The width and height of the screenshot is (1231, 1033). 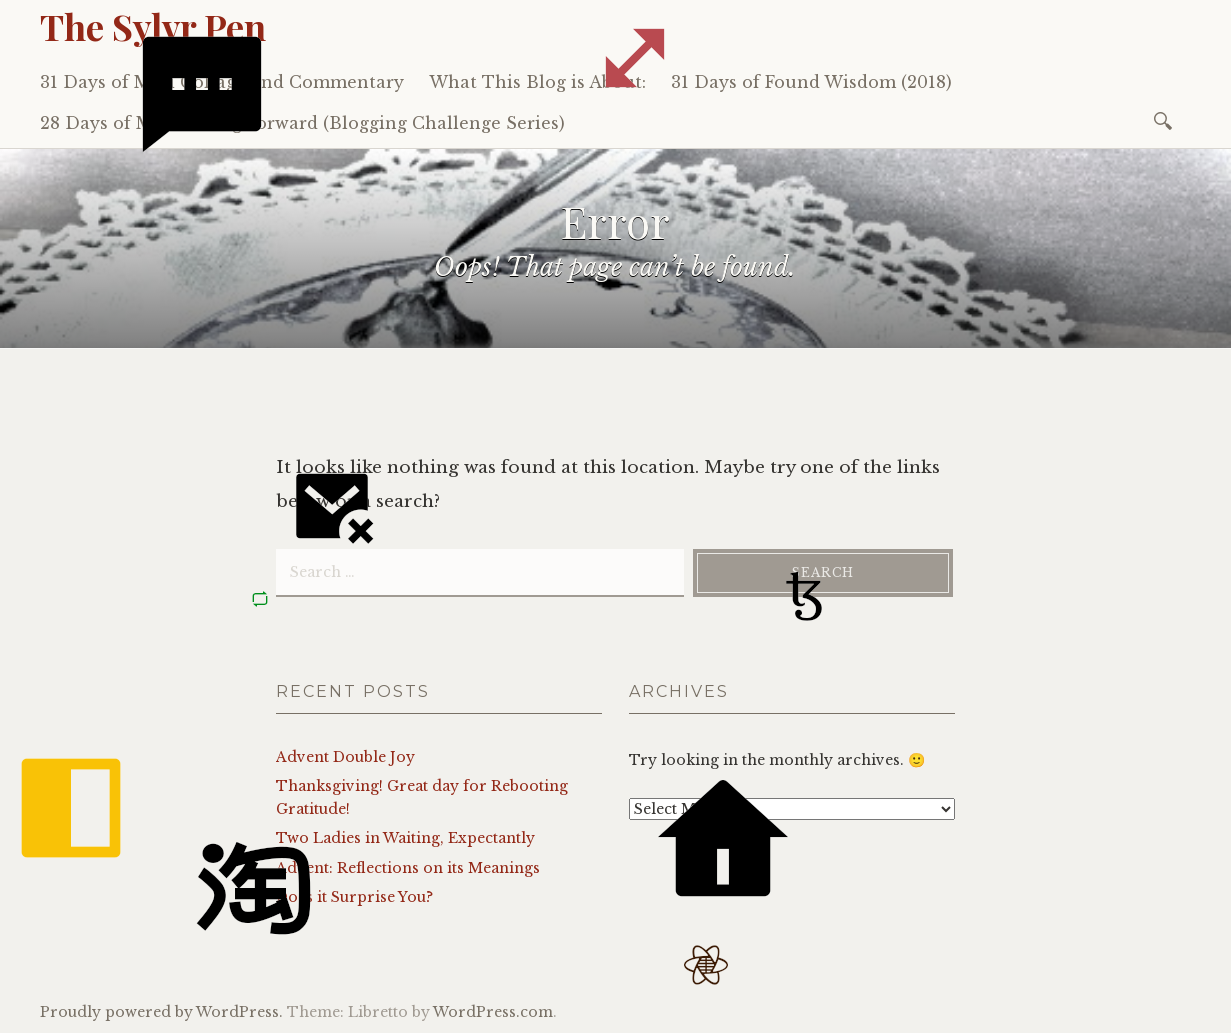 What do you see at coordinates (804, 595) in the screenshot?
I see `tezos (XTZ) cryptocurrency logo` at bounding box center [804, 595].